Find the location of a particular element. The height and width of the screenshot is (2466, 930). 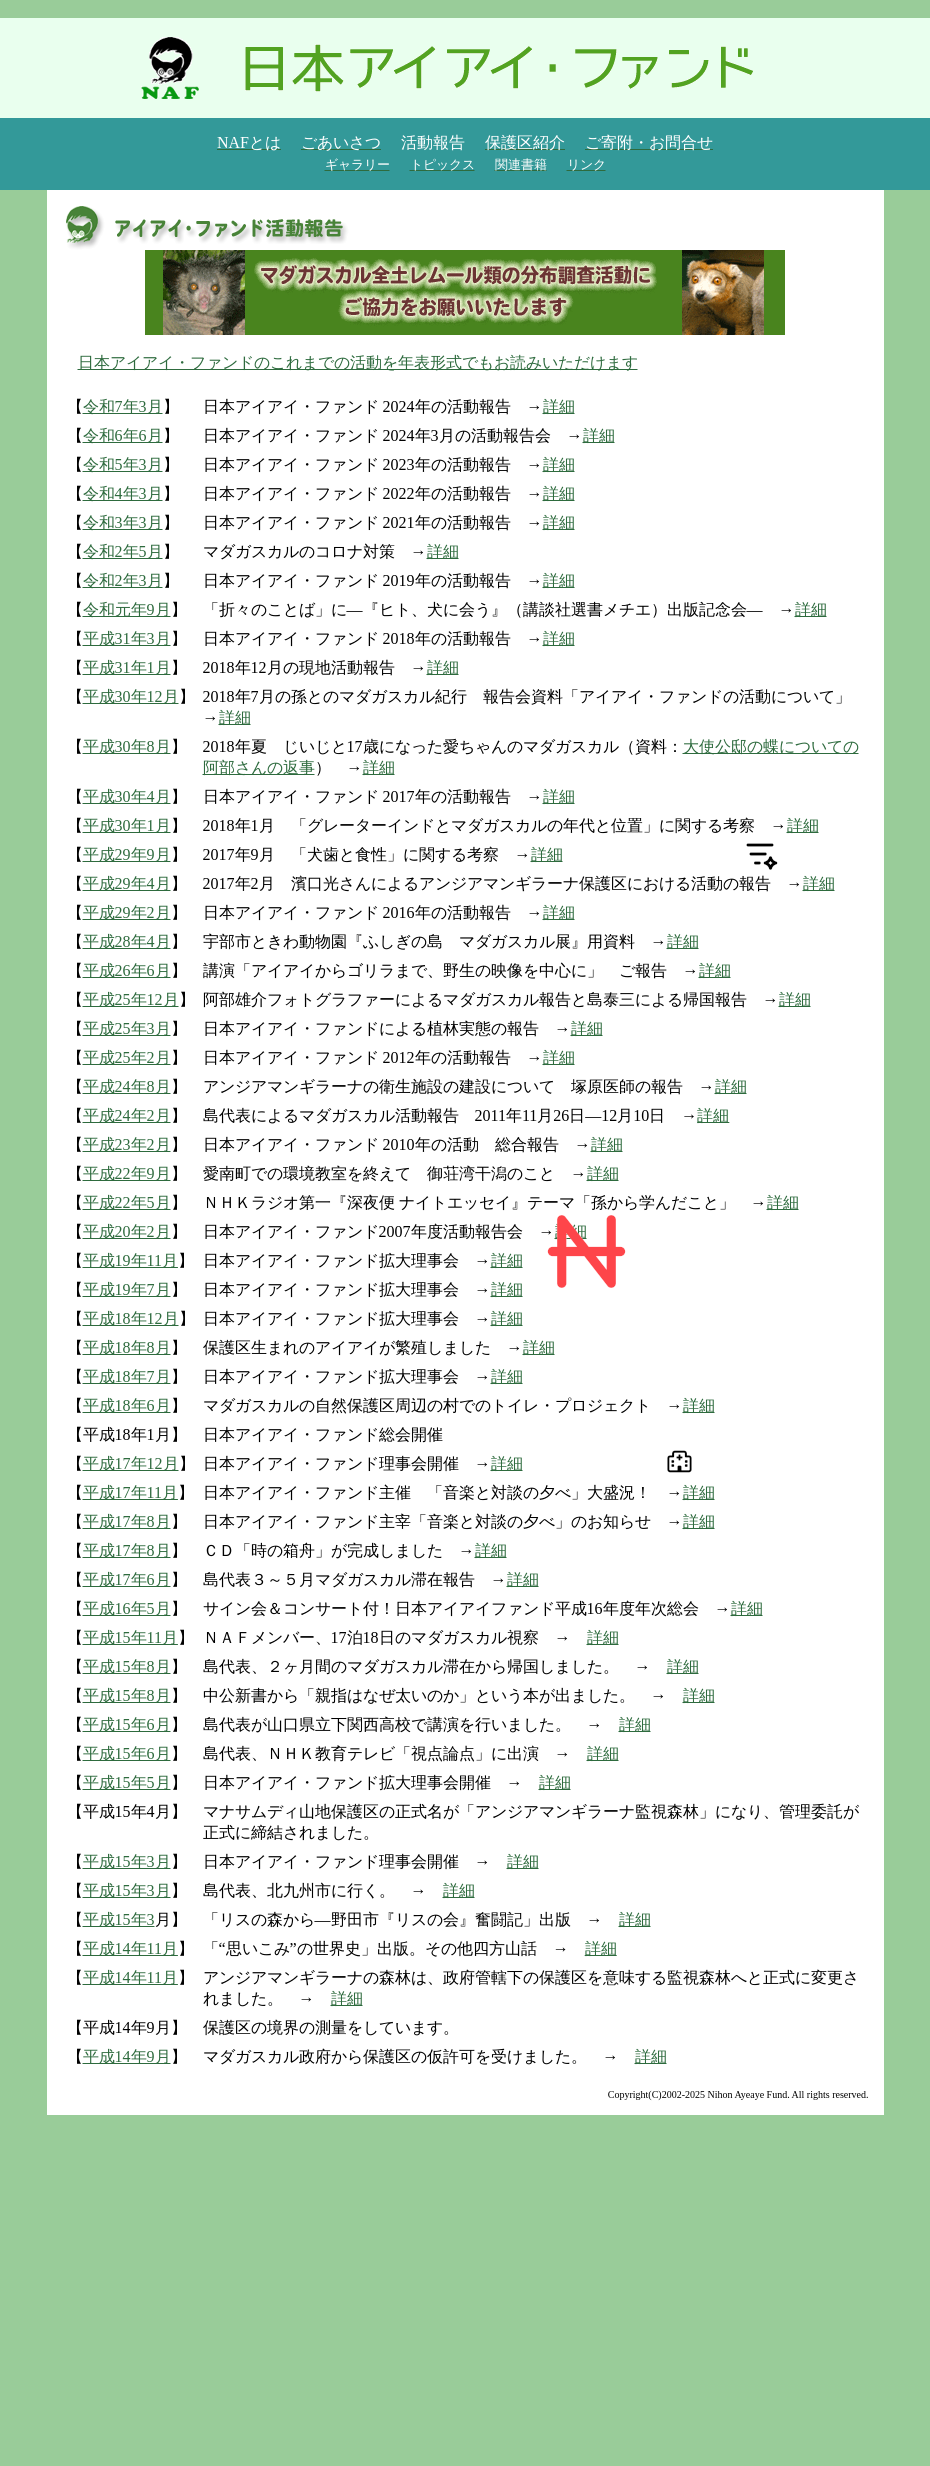

view nearby hospitals or medical facilities is located at coordinates (679, 1461).